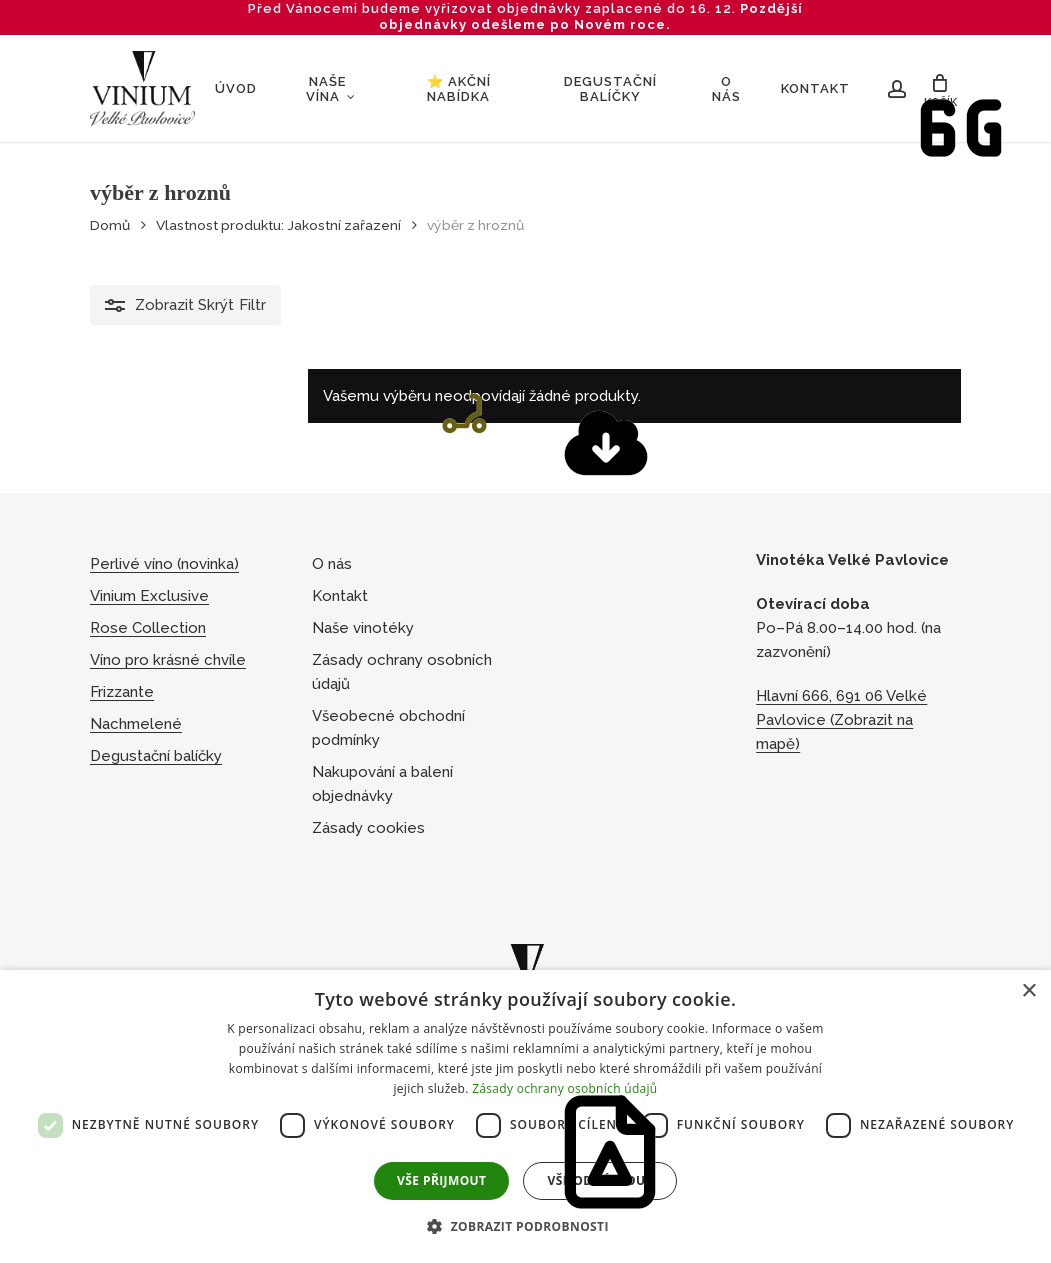 This screenshot has width=1051, height=1263. I want to click on view file changes or differences, so click(610, 1152).